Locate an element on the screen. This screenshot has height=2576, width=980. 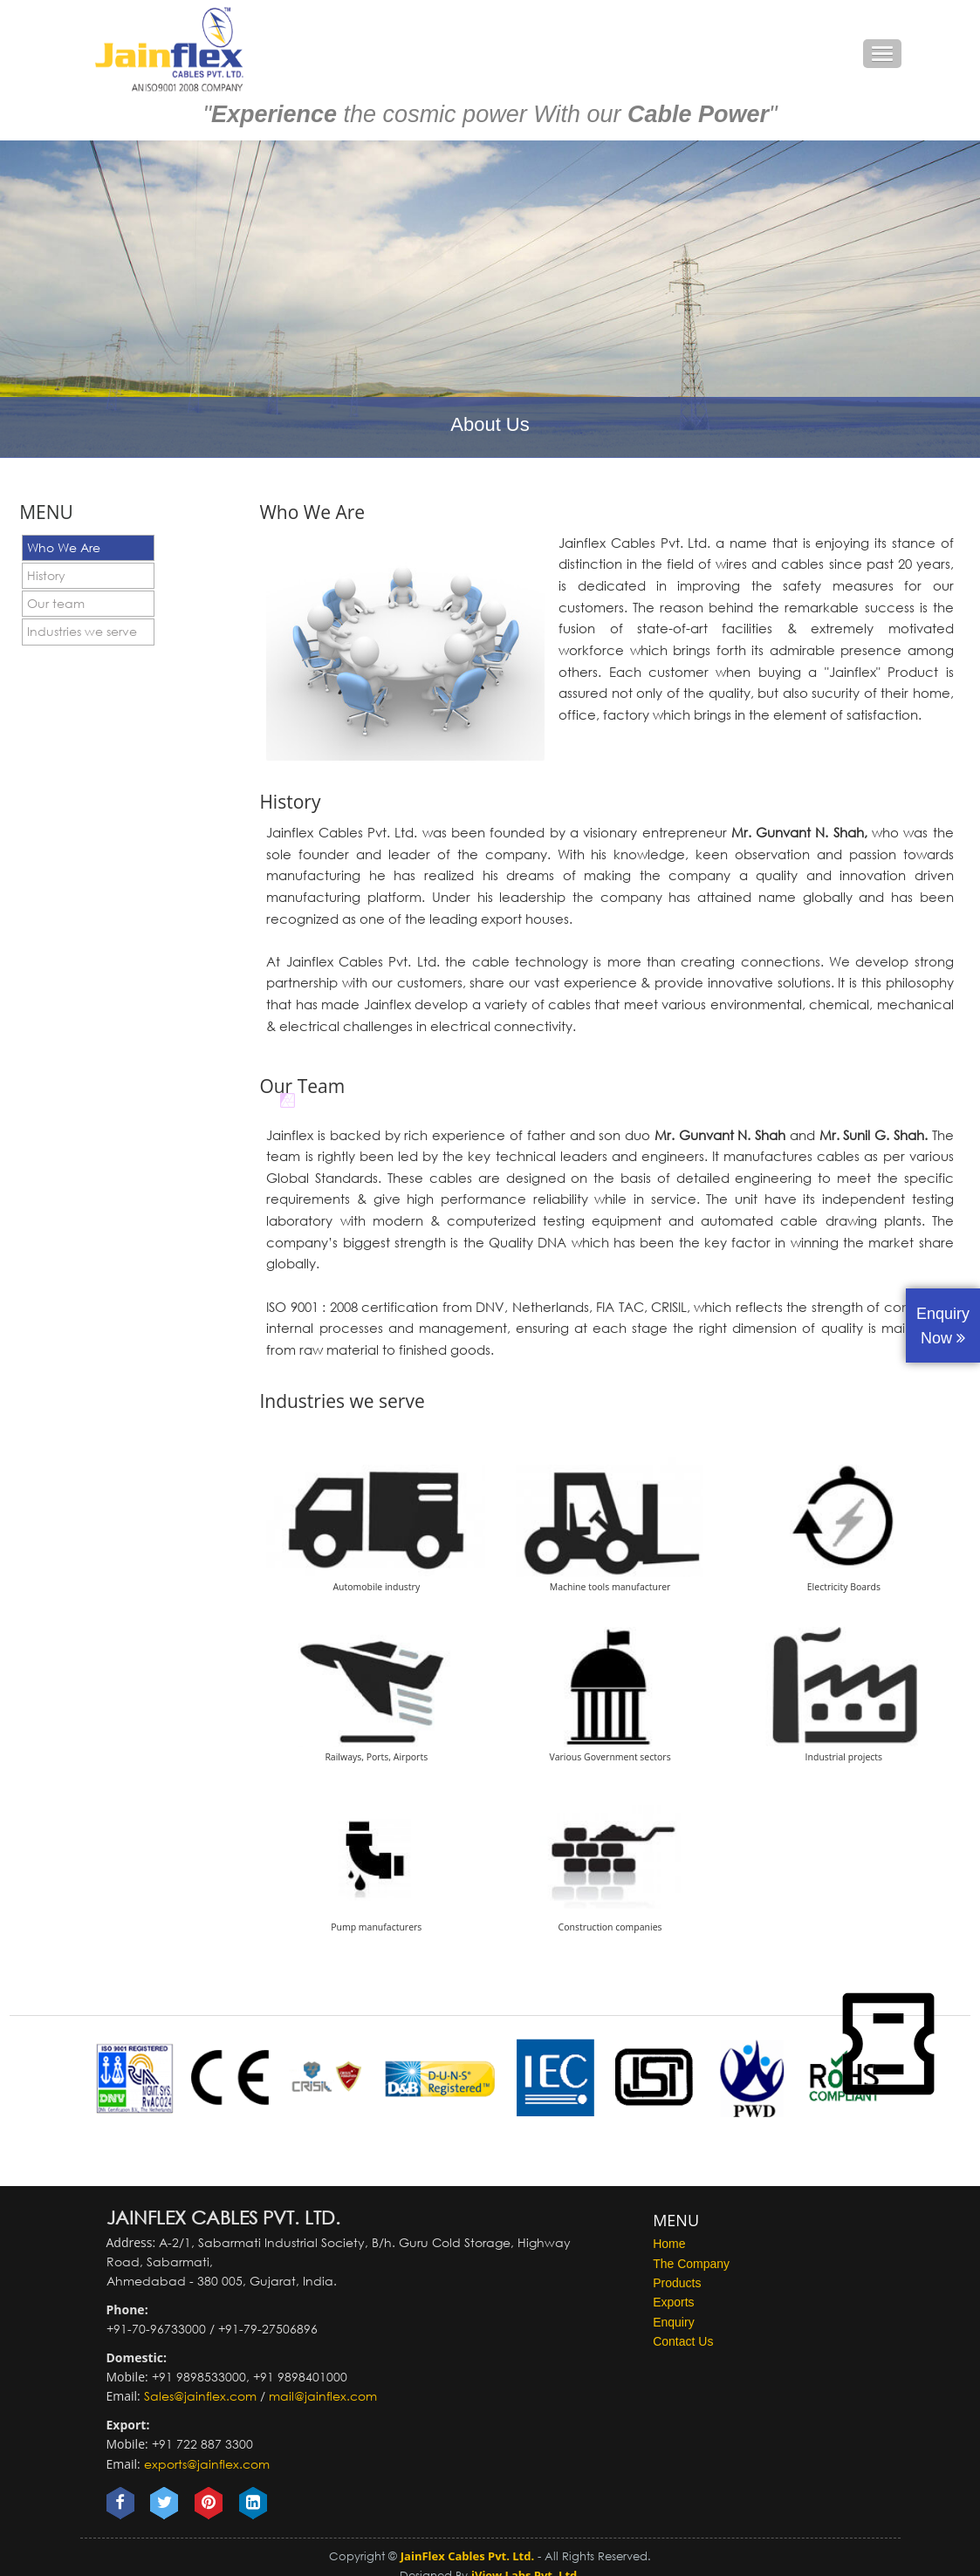
open Affinity Photo application is located at coordinates (287, 1100).